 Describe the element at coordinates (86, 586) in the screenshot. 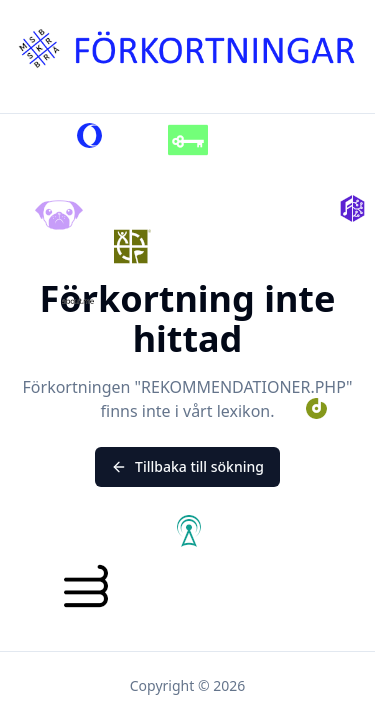

I see `link to Cirrus CI continuous integration service` at that location.